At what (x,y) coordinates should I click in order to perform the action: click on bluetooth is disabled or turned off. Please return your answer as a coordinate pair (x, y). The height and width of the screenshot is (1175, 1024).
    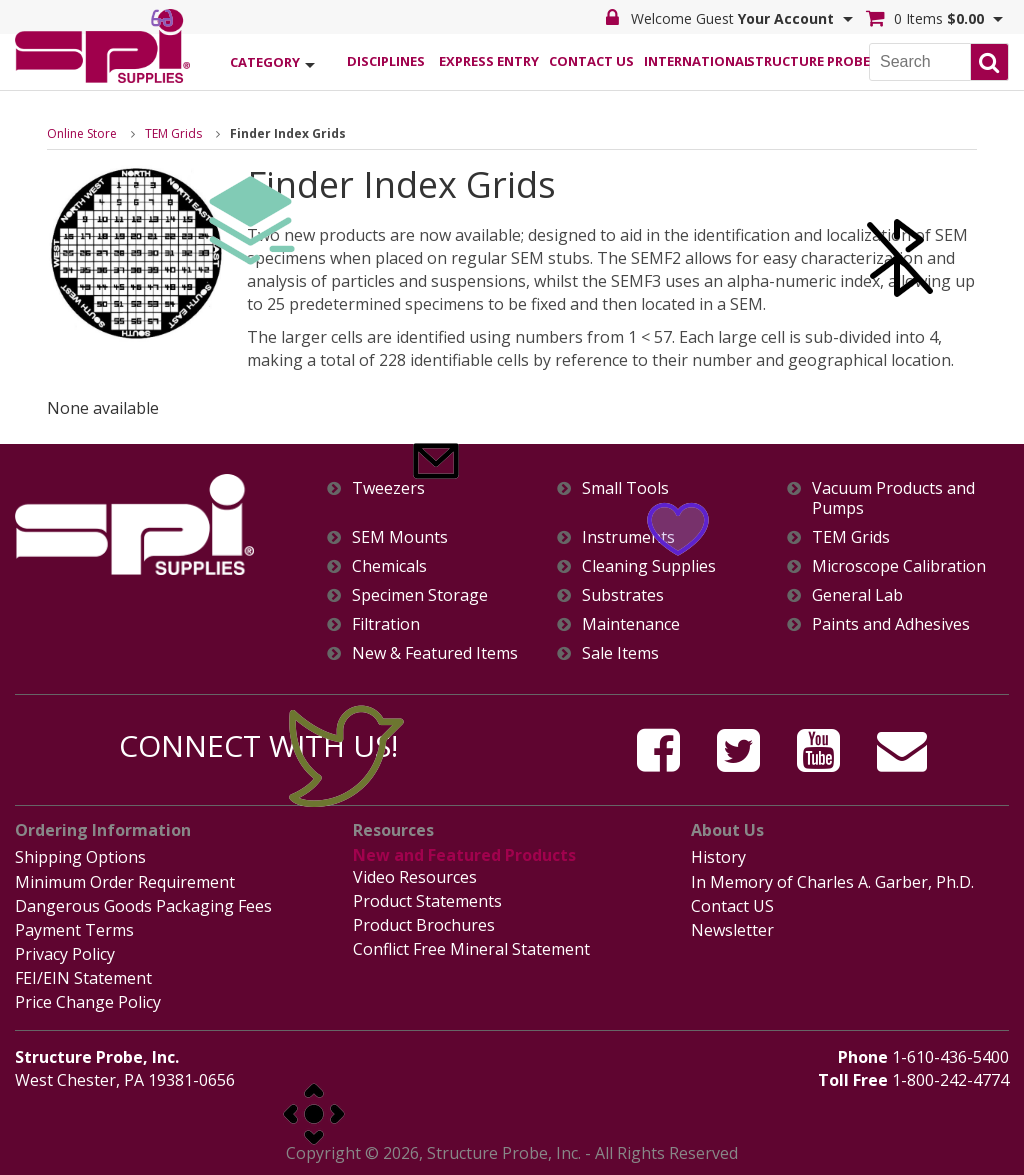
    Looking at the image, I should click on (897, 258).